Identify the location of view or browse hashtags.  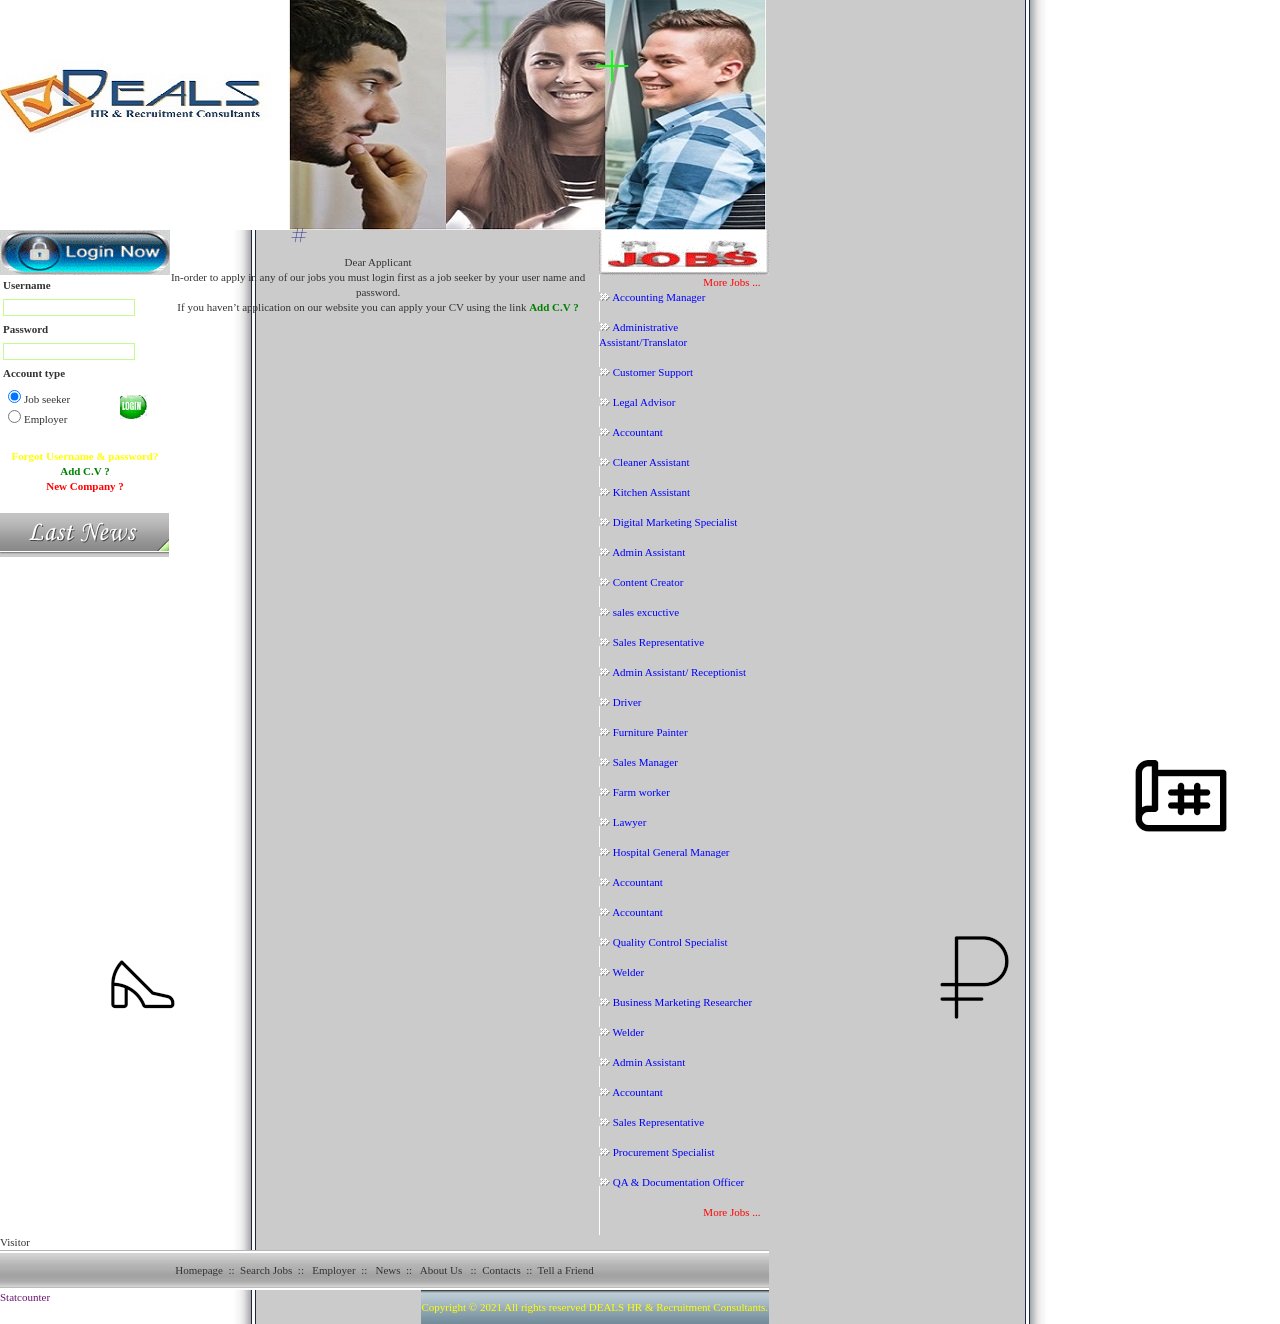
(299, 235).